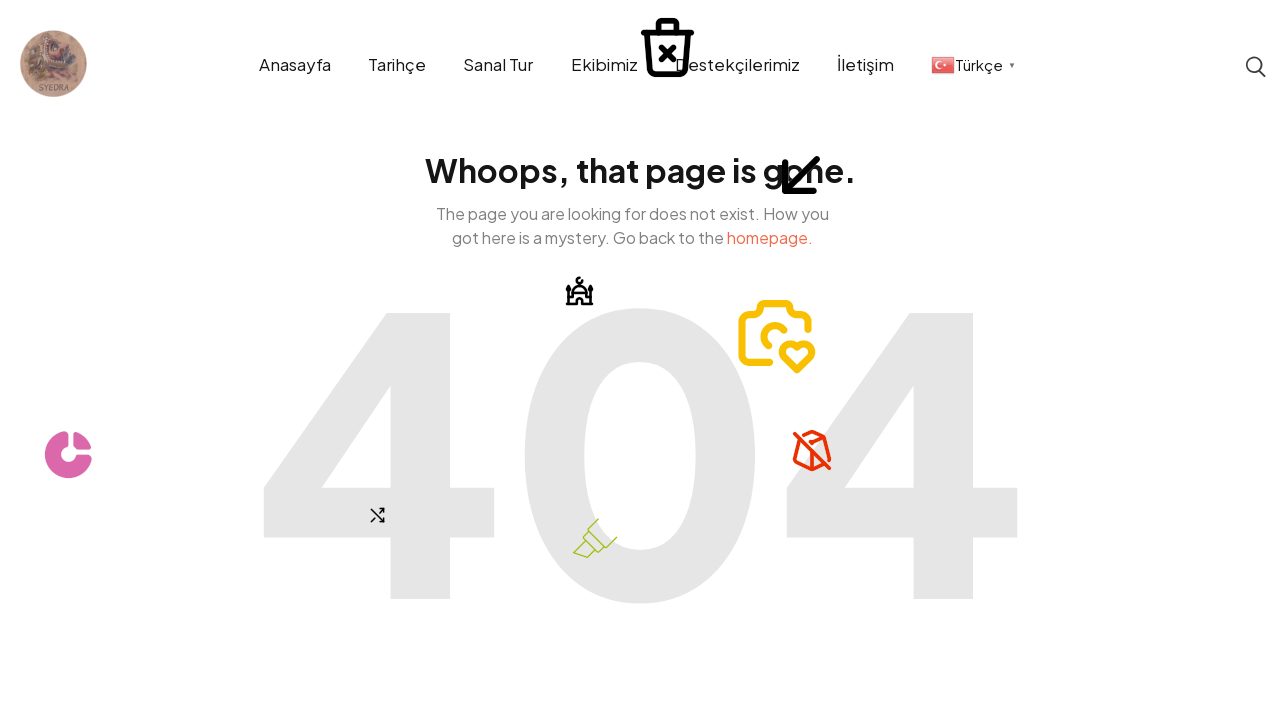 This screenshot has width=1280, height=720. Describe the element at coordinates (667, 47) in the screenshot. I see `permanently delete an item` at that location.